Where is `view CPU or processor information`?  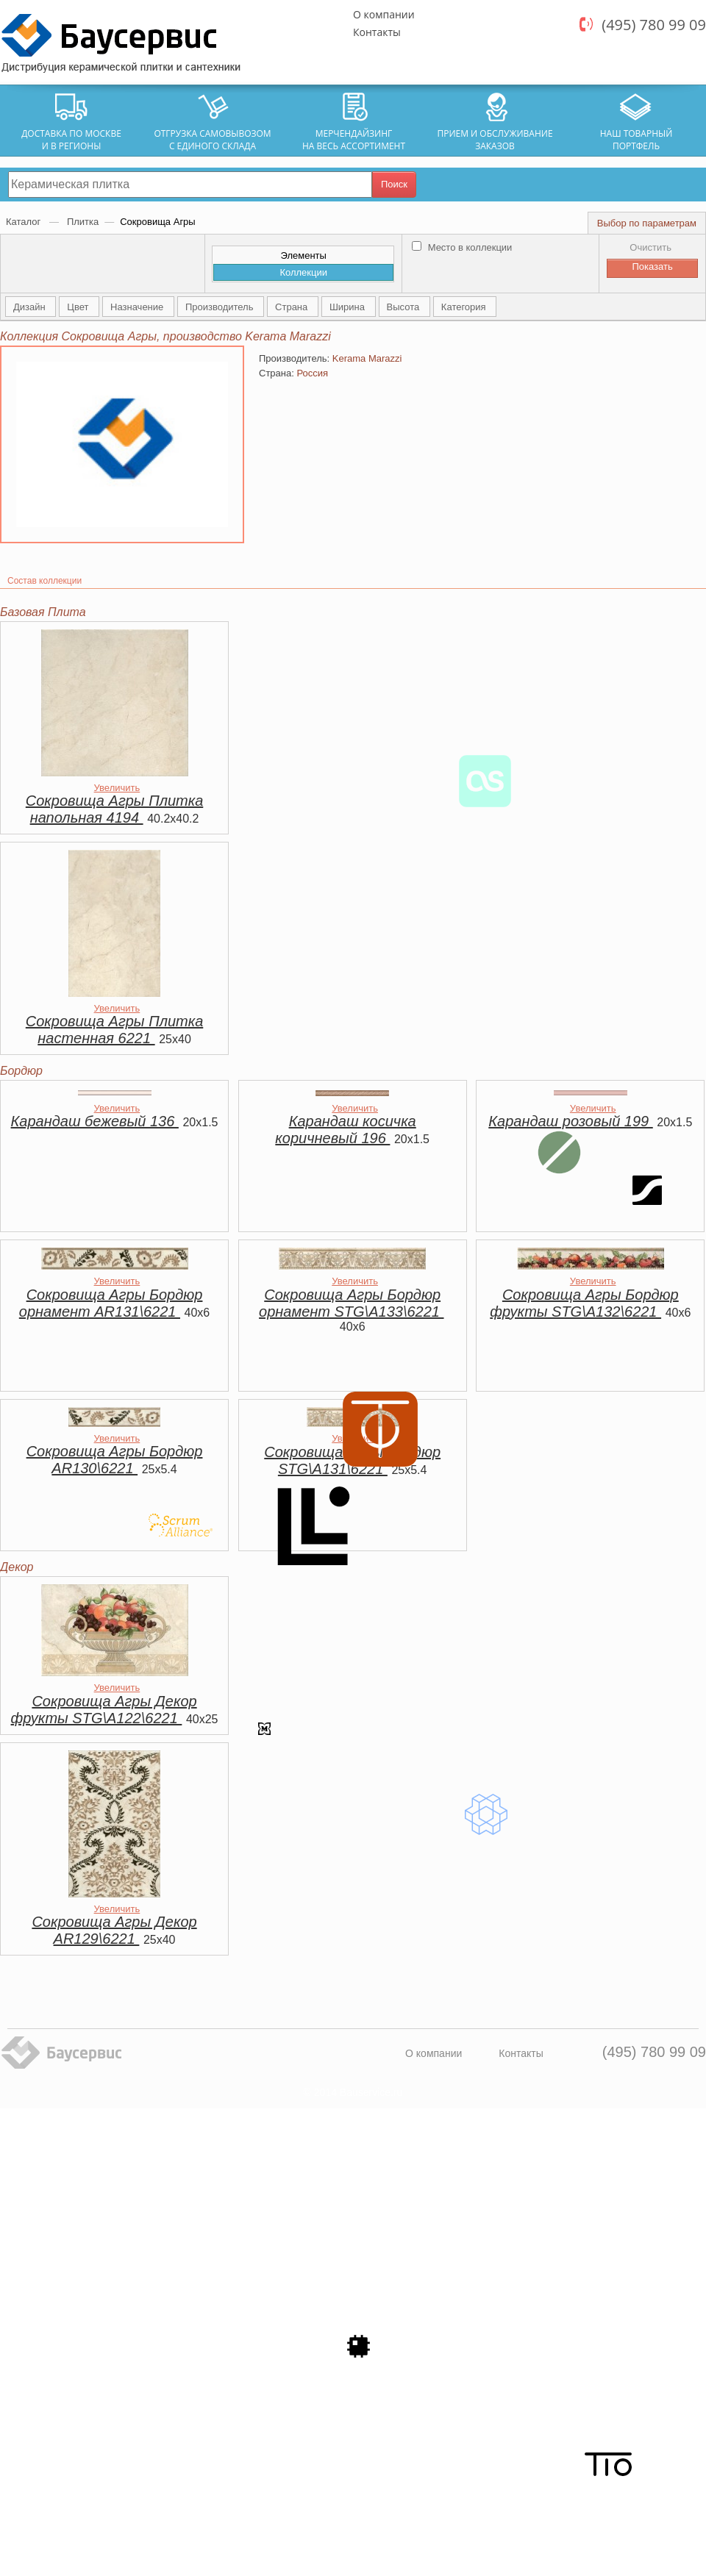
view CPU or processor information is located at coordinates (358, 2346).